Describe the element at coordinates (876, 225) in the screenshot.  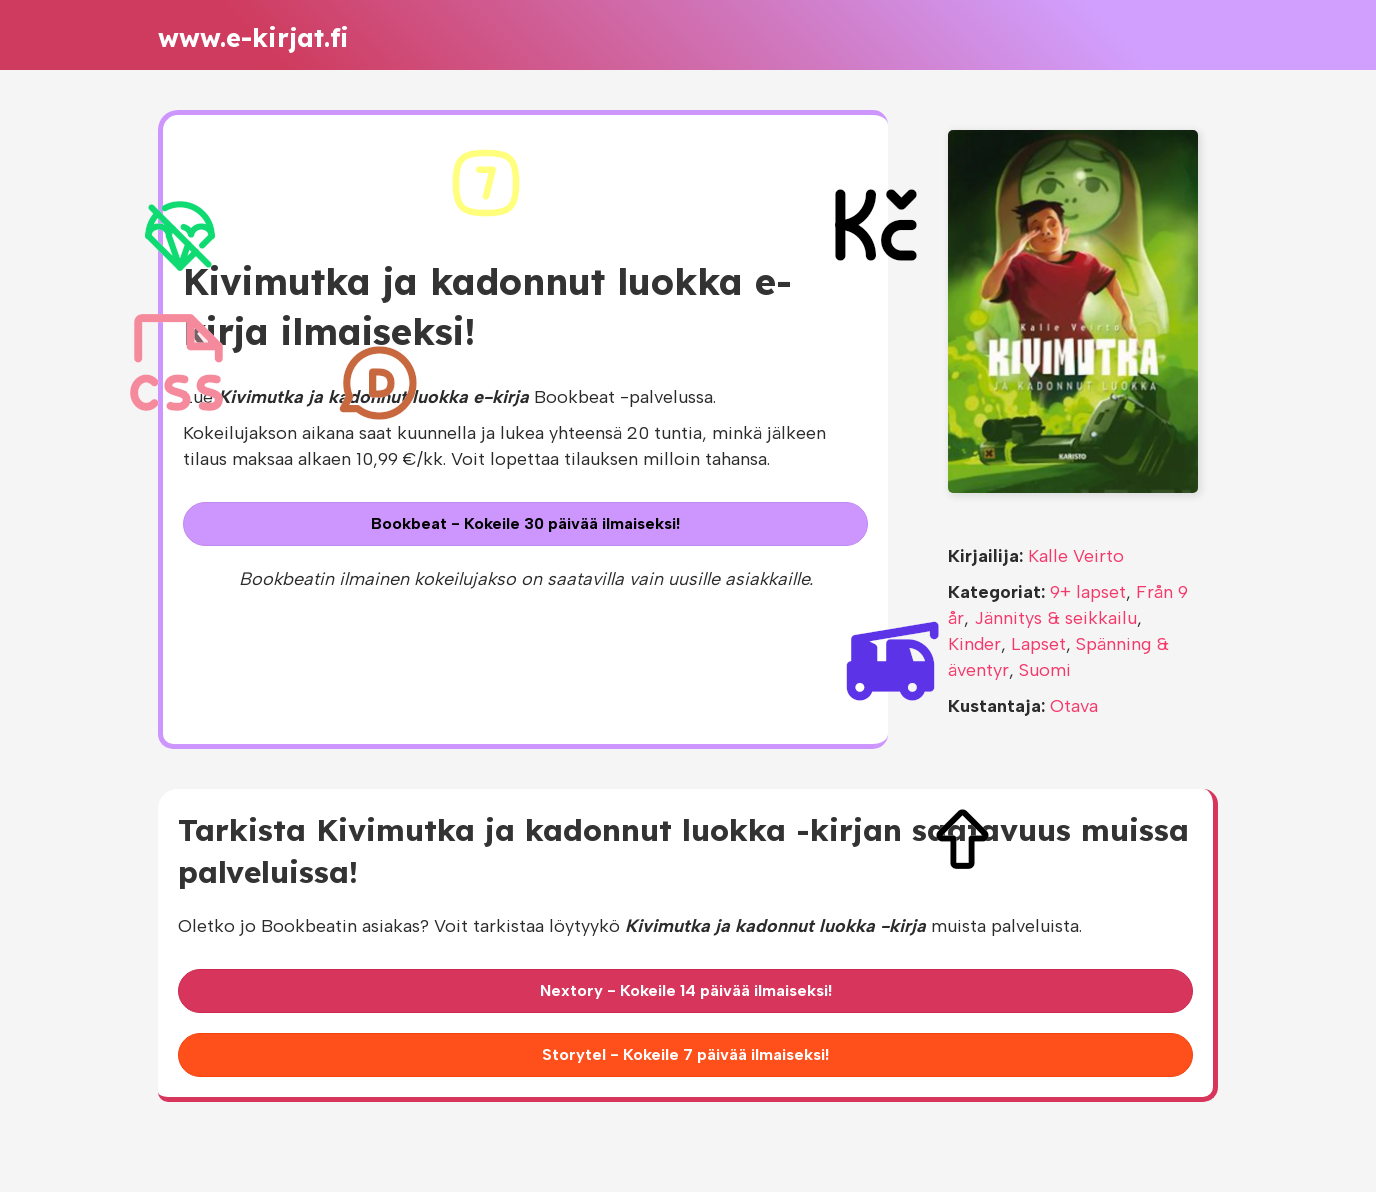
I see `select czech koruna as currency` at that location.